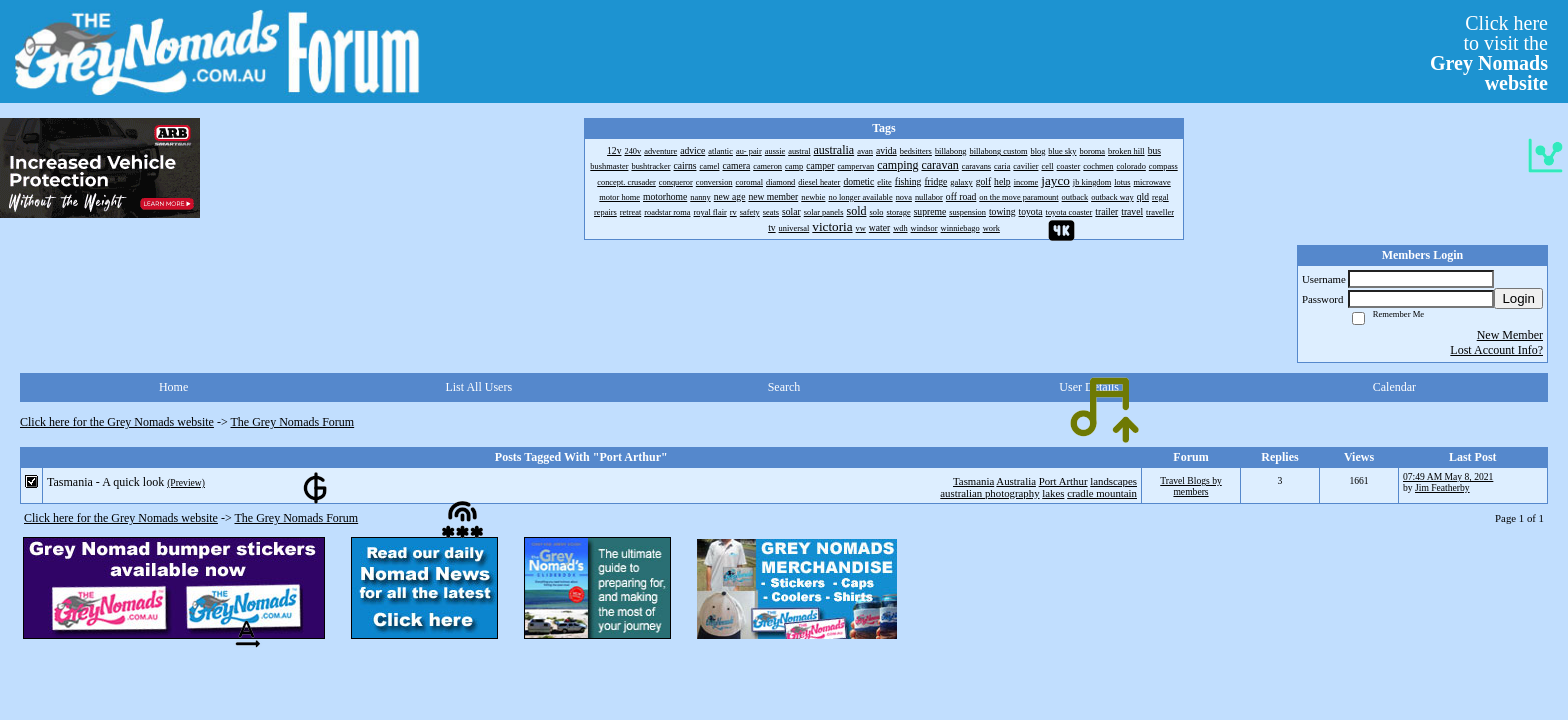 This screenshot has height=720, width=1568. What do you see at coordinates (1545, 155) in the screenshot?
I see `view scatter plot or data visualization` at bounding box center [1545, 155].